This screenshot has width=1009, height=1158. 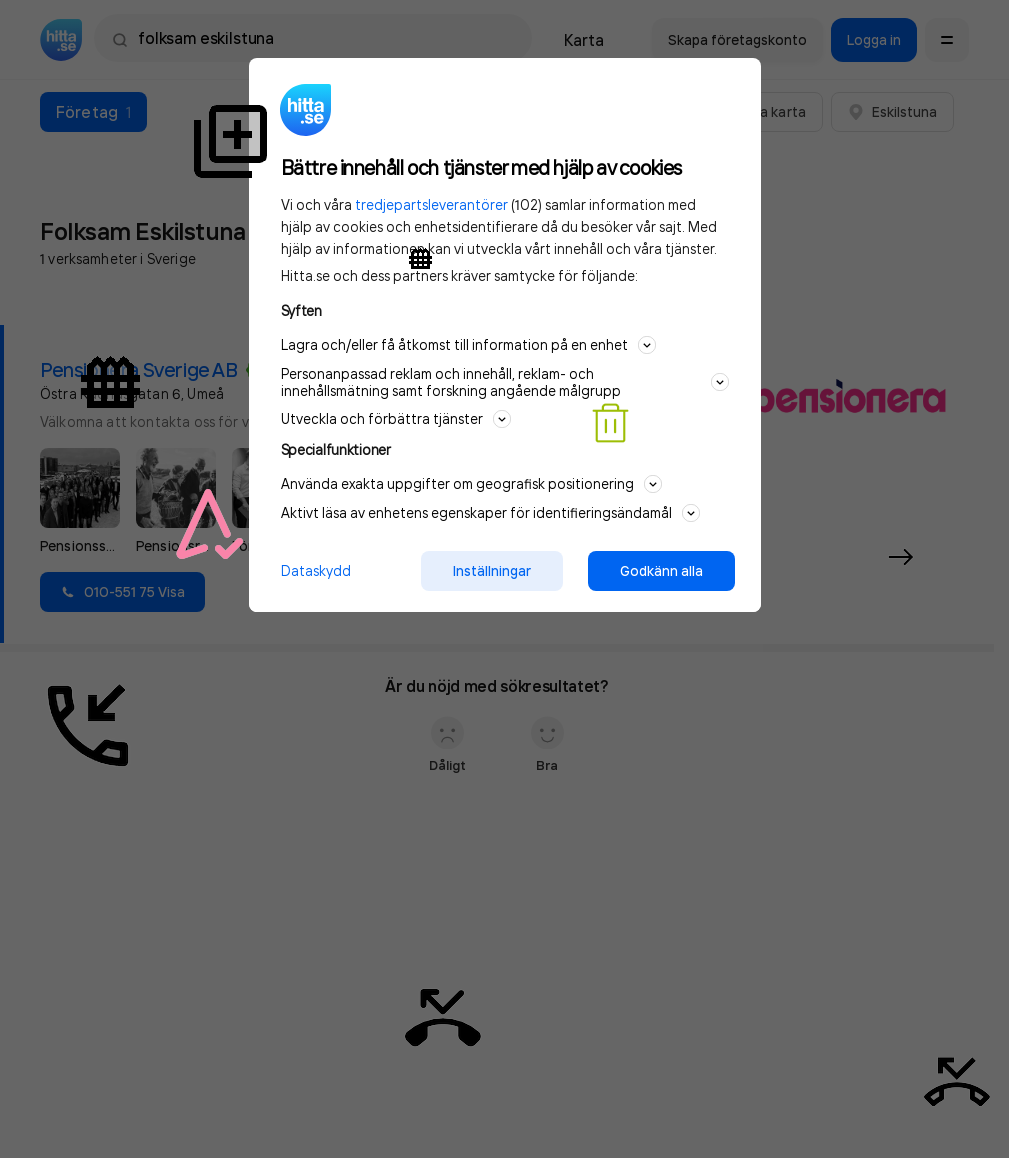 I want to click on indicates a missed phone call, so click(x=443, y=1018).